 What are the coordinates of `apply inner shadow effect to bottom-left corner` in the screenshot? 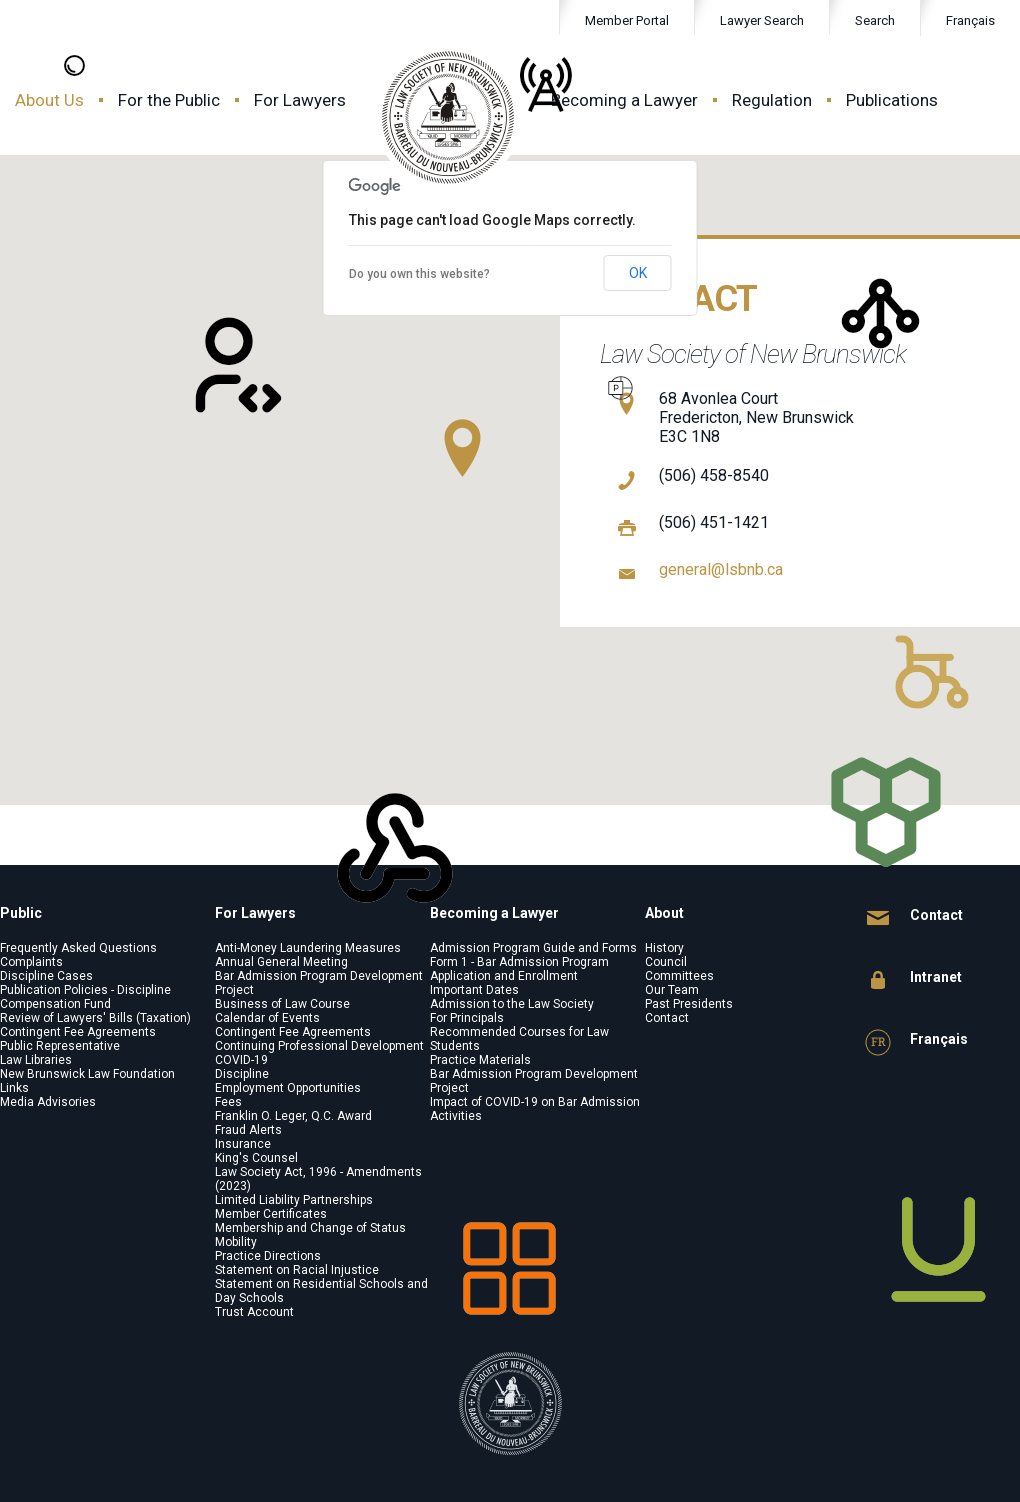 It's located at (74, 65).